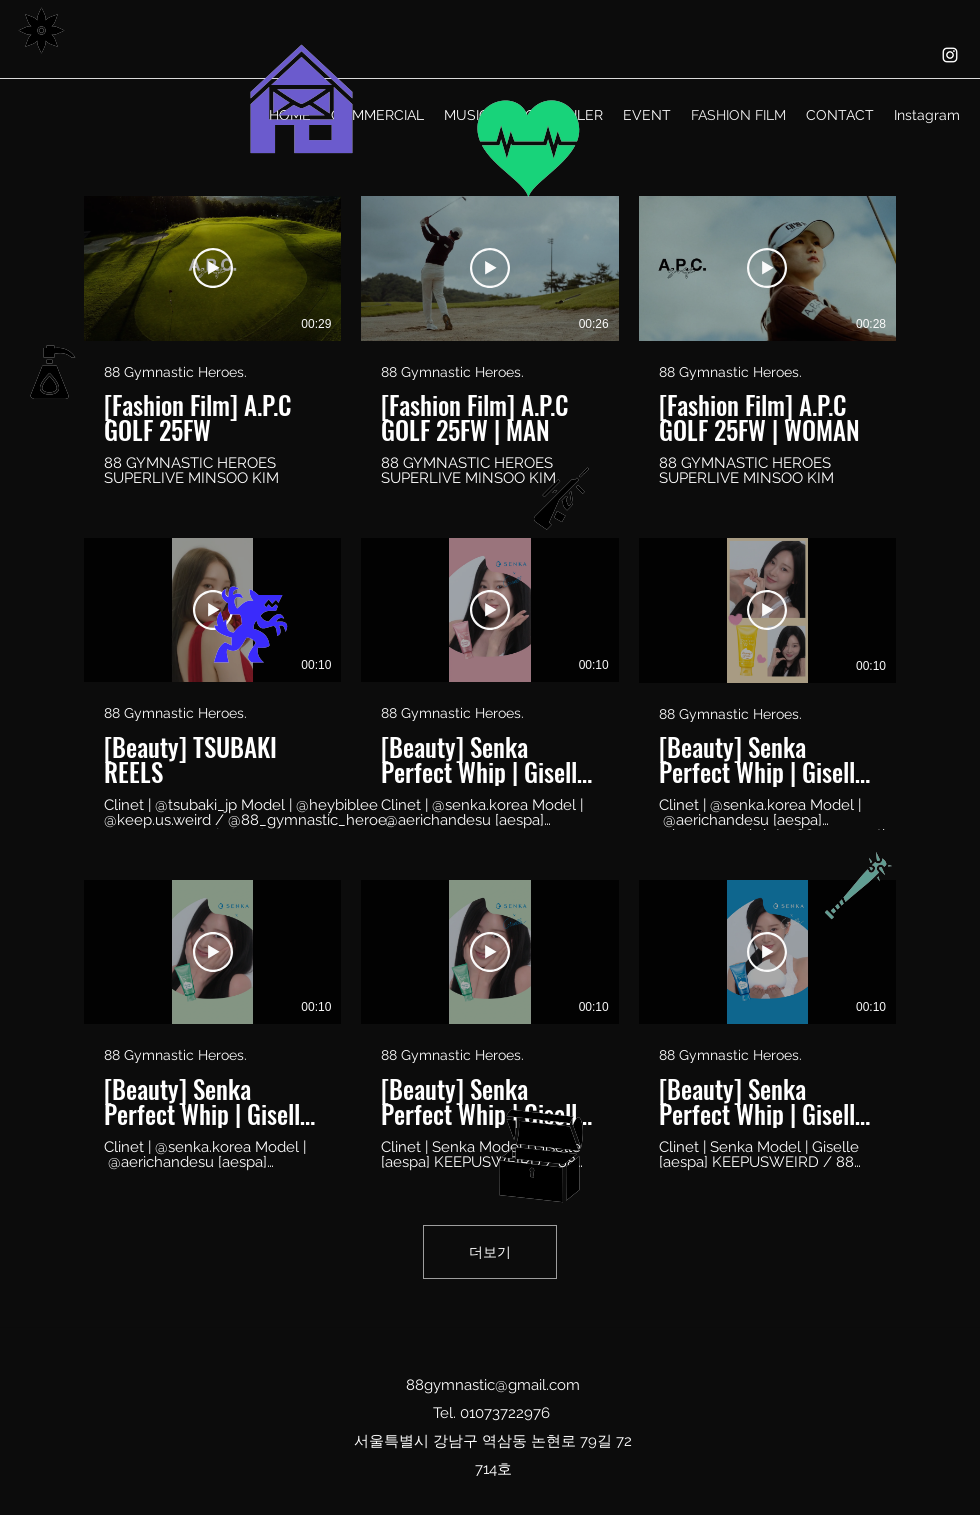  I want to click on indicates soap or hand washing station, so click(49, 370).